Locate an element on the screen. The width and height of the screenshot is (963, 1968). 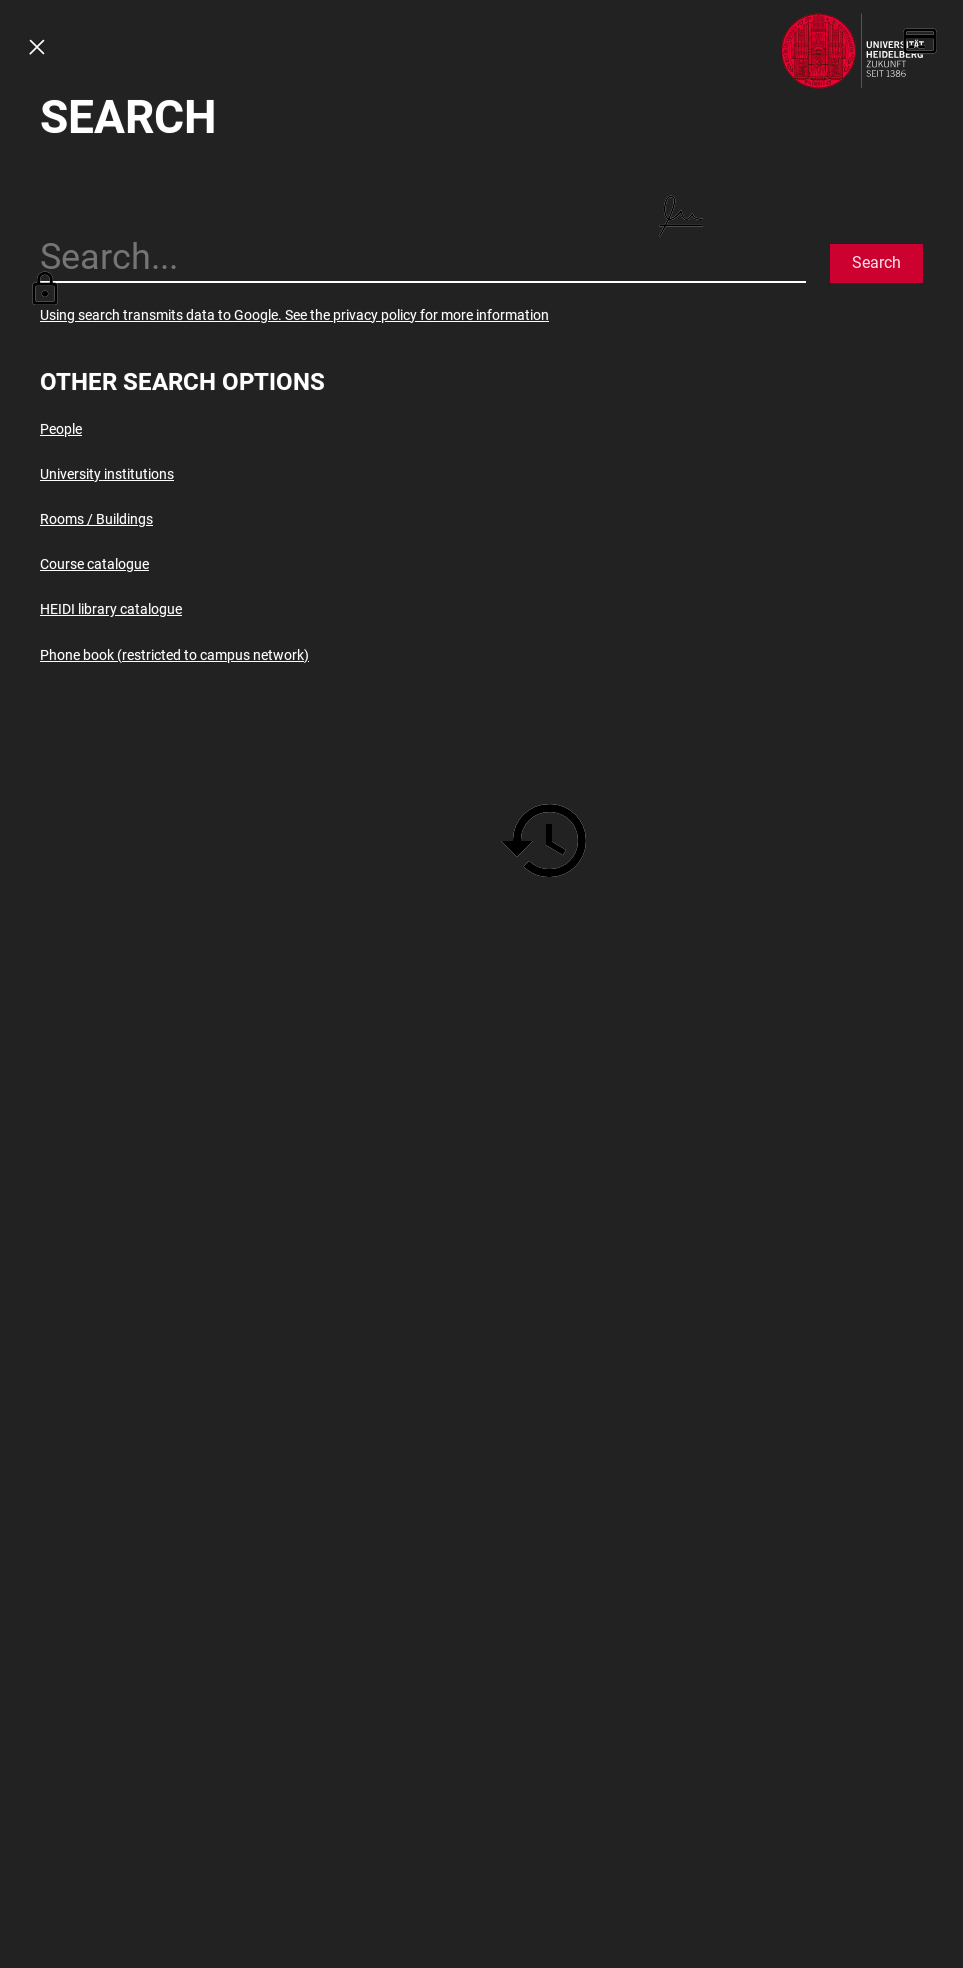
access payment methods is located at coordinates (920, 41).